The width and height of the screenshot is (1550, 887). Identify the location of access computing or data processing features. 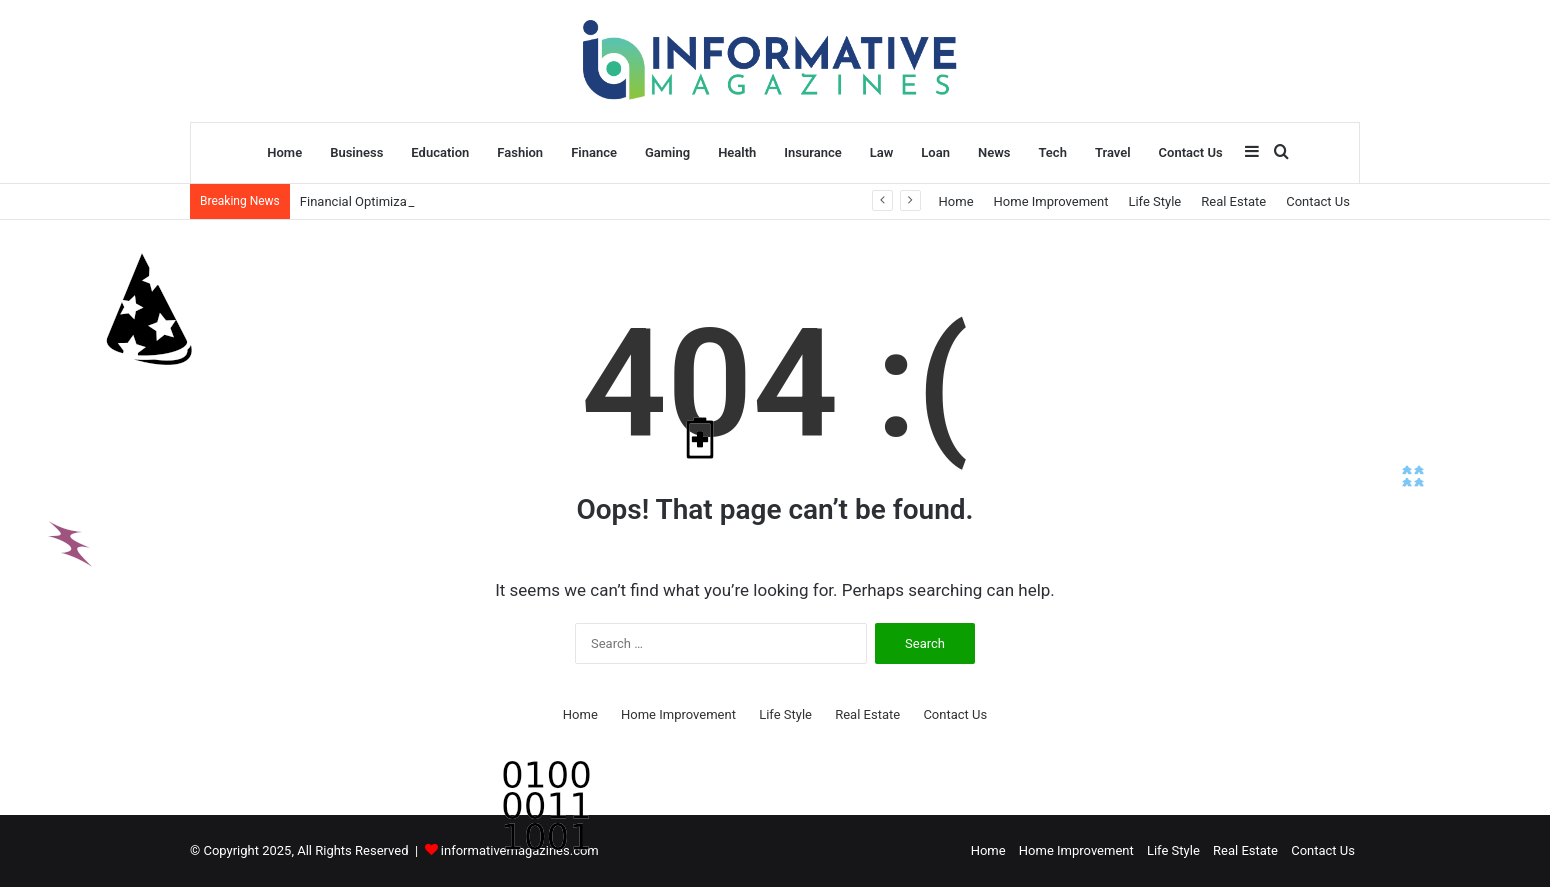
(546, 805).